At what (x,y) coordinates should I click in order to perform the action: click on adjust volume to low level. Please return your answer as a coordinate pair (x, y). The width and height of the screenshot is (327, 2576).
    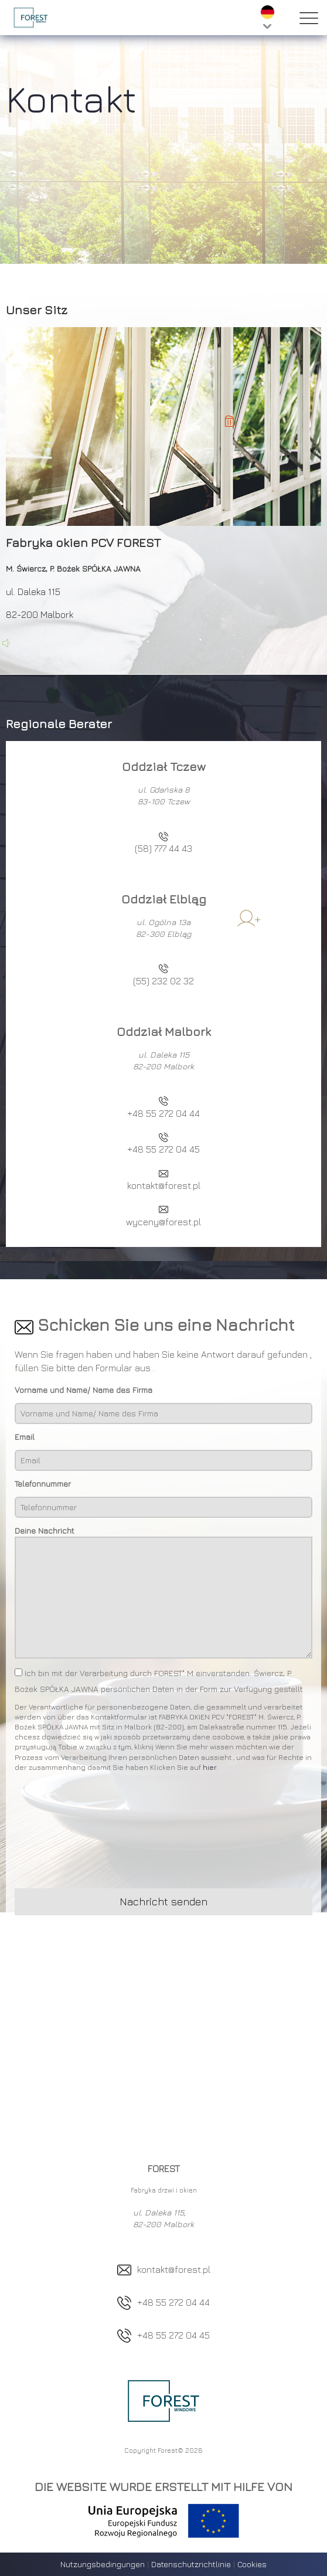
    Looking at the image, I should click on (6, 643).